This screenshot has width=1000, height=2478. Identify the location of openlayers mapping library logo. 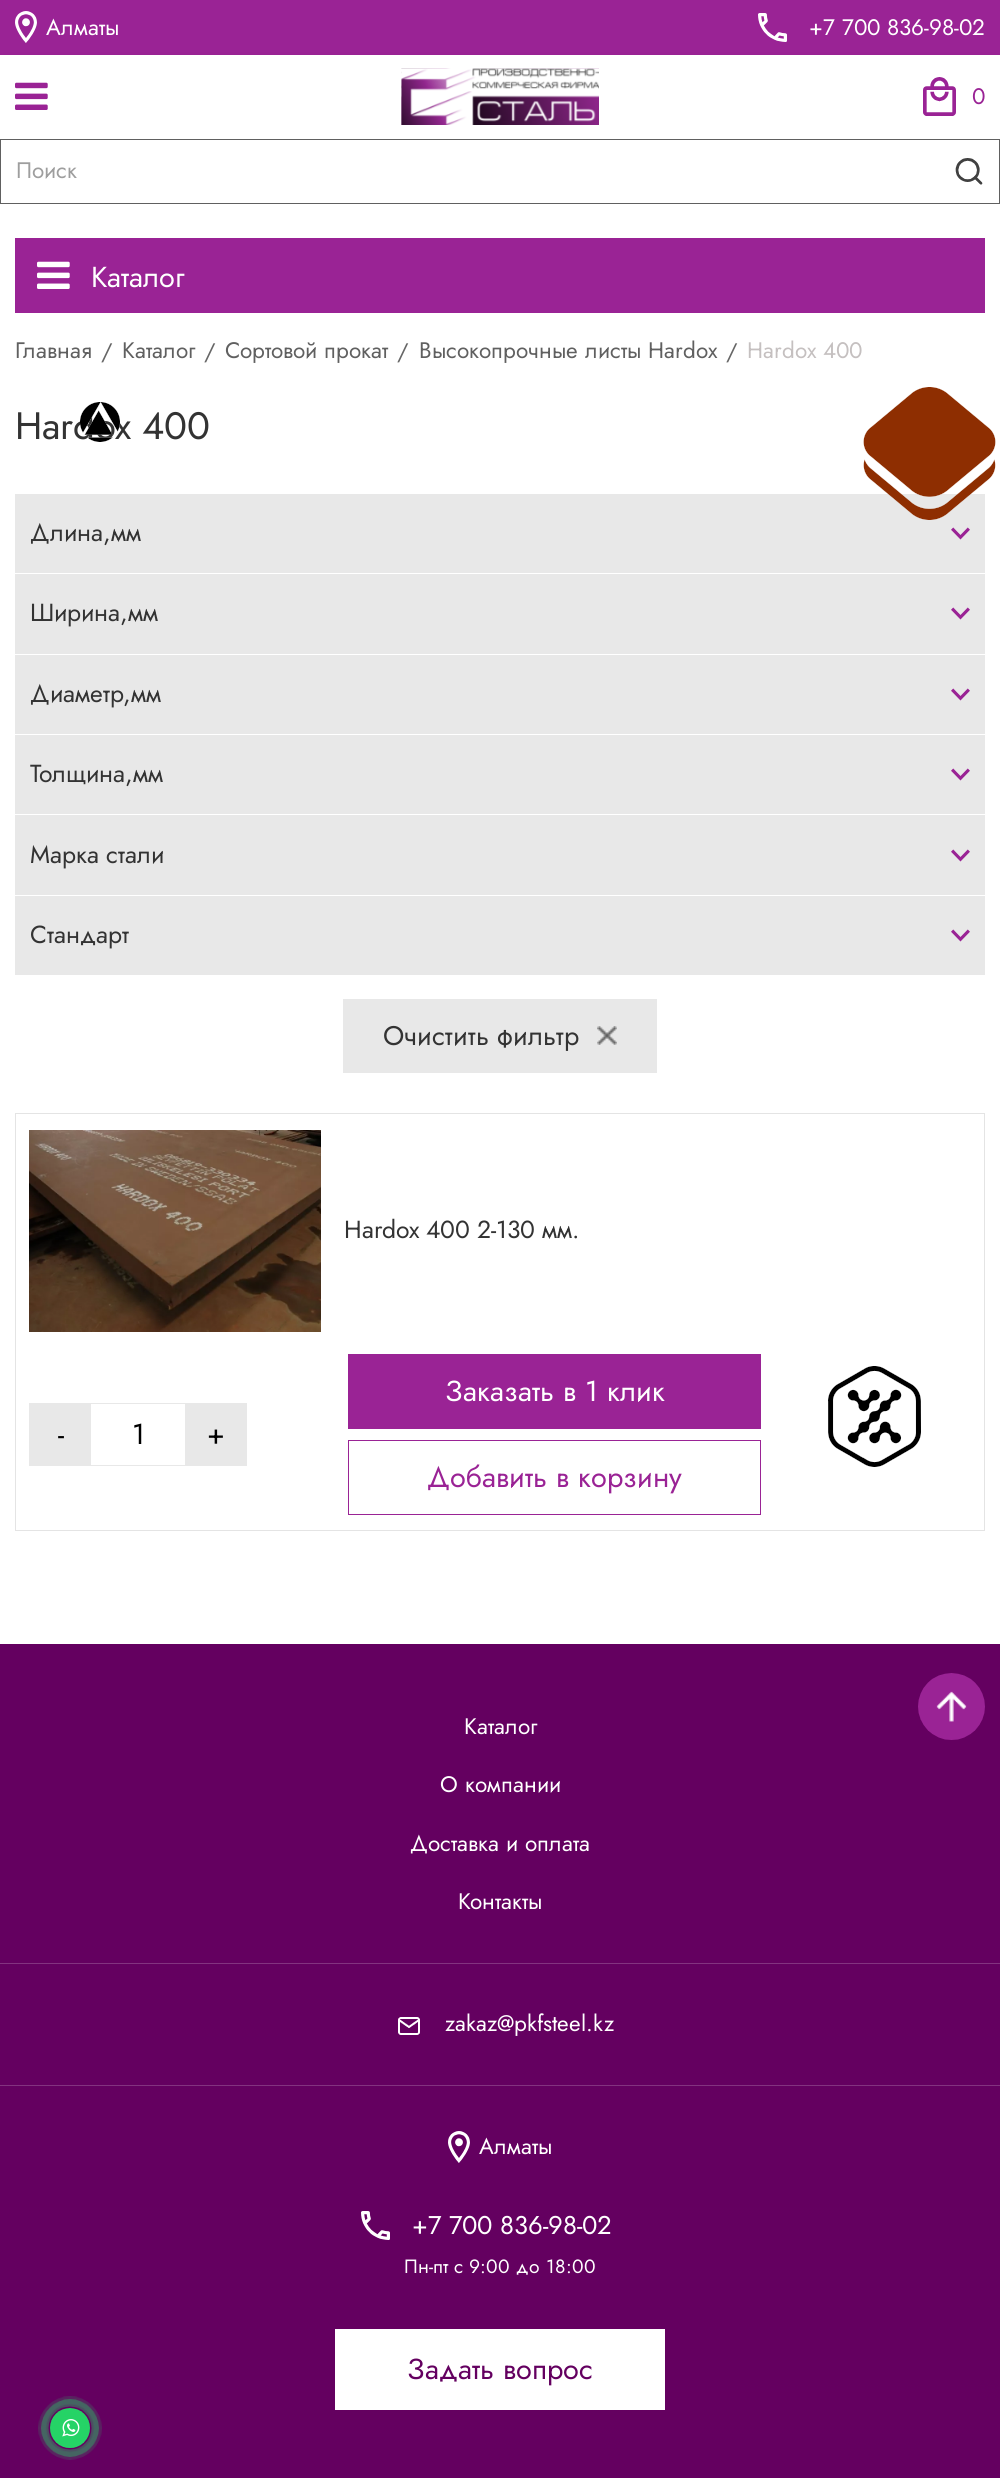
(929, 453).